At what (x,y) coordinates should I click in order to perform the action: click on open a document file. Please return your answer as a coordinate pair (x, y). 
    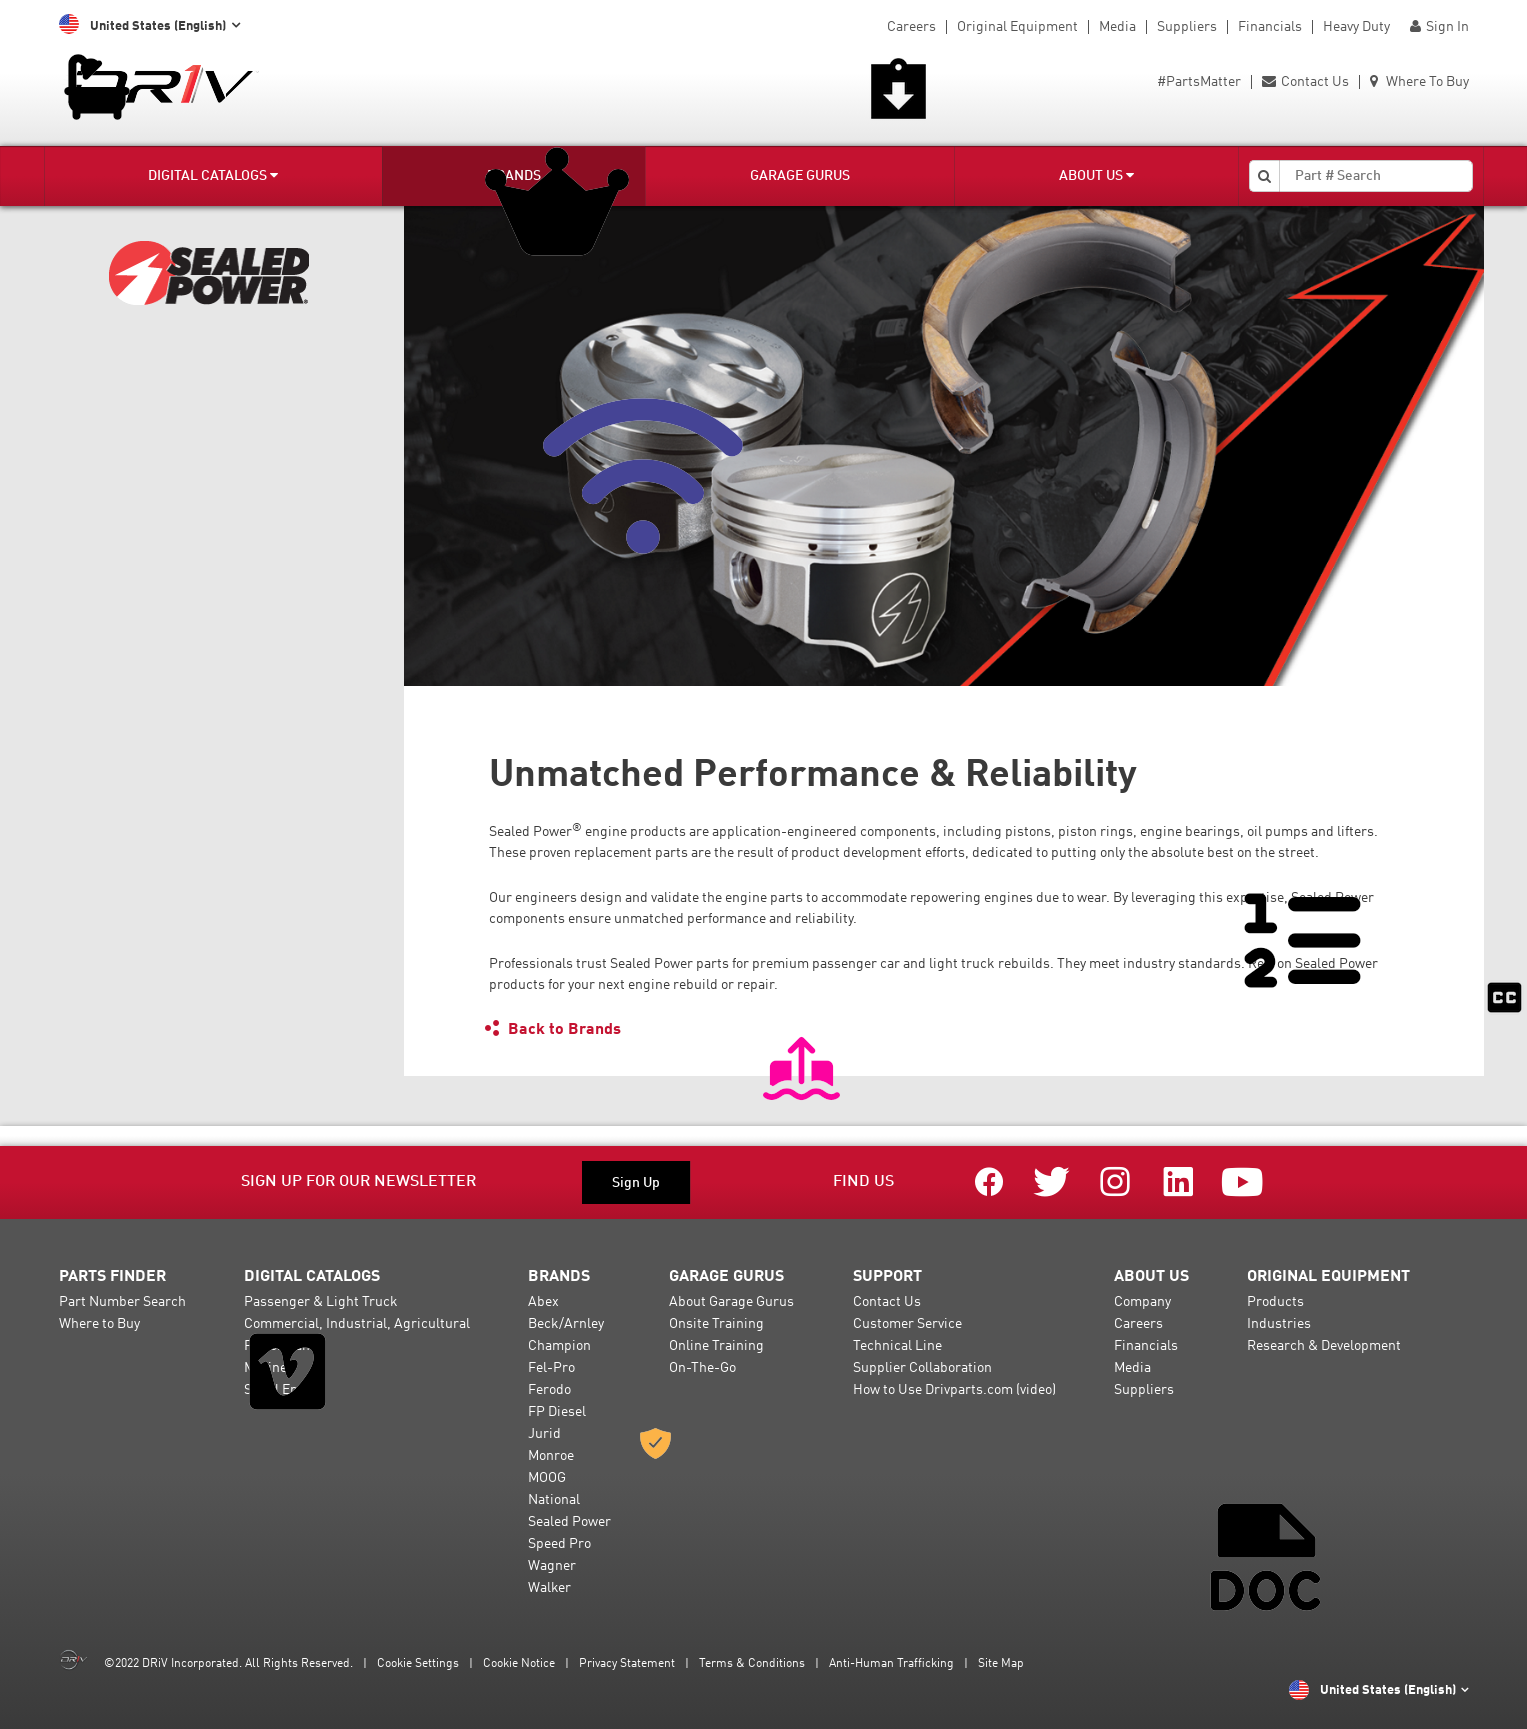
    Looking at the image, I should click on (1266, 1561).